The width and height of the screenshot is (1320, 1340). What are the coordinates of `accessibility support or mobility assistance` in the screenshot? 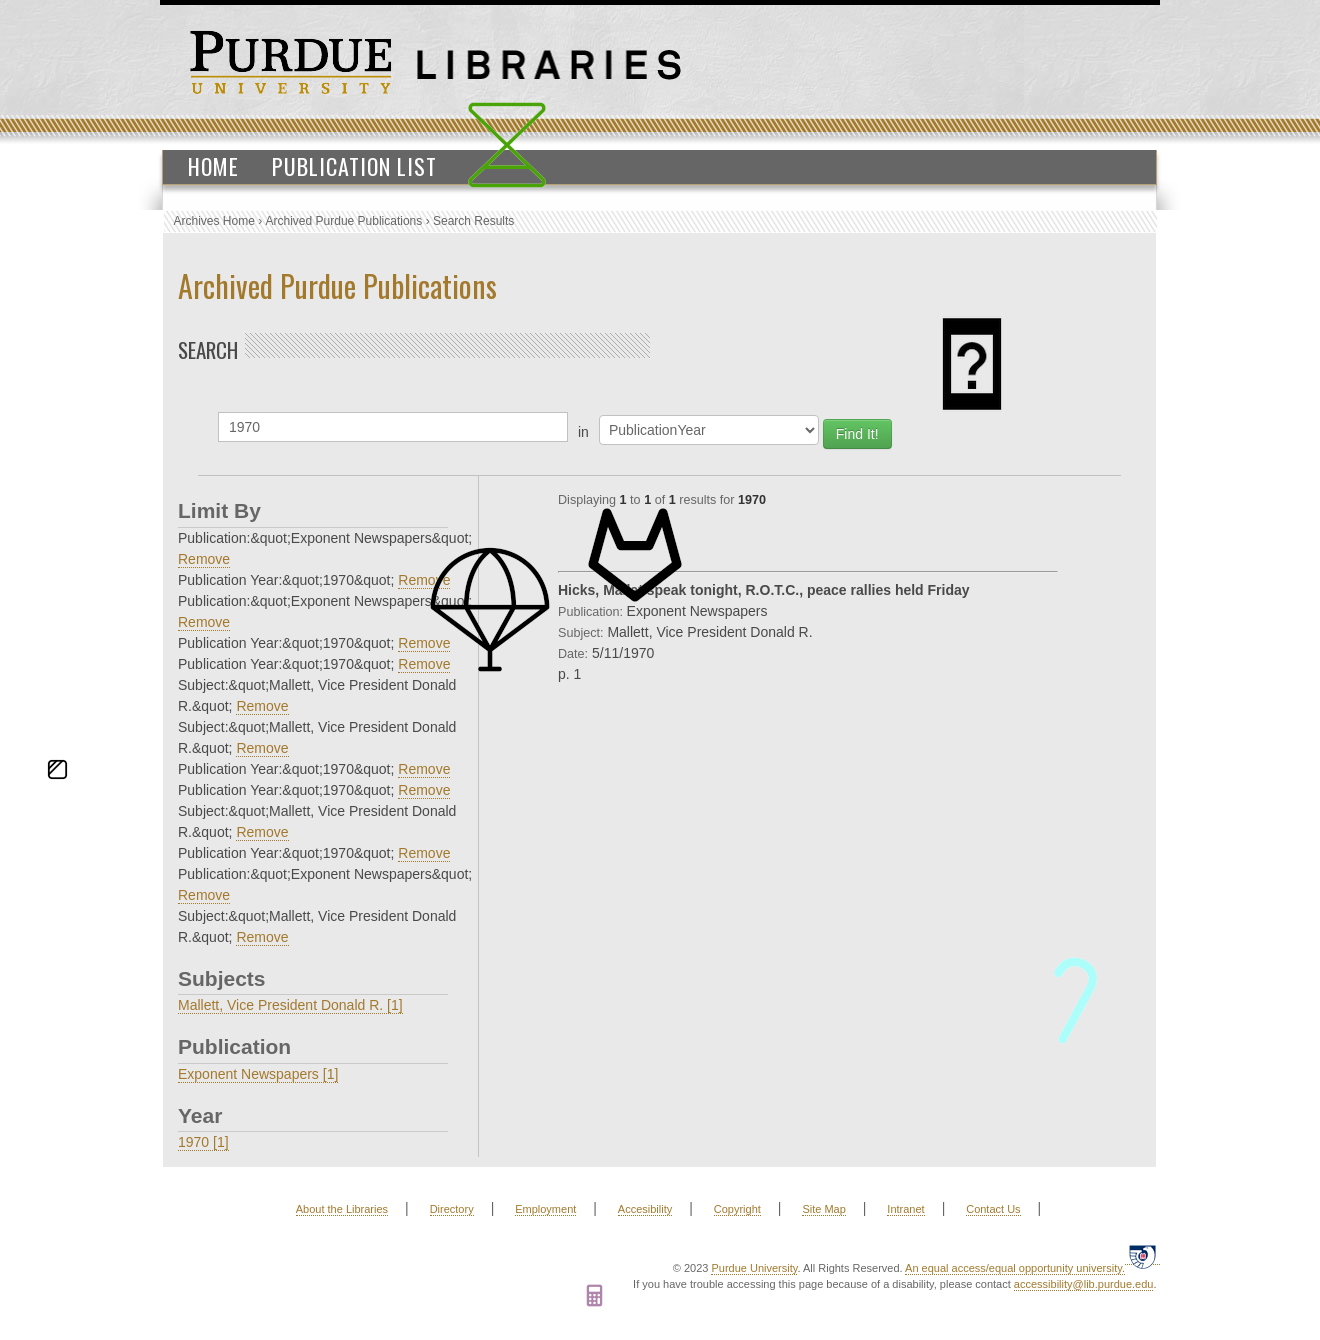 It's located at (1075, 1000).